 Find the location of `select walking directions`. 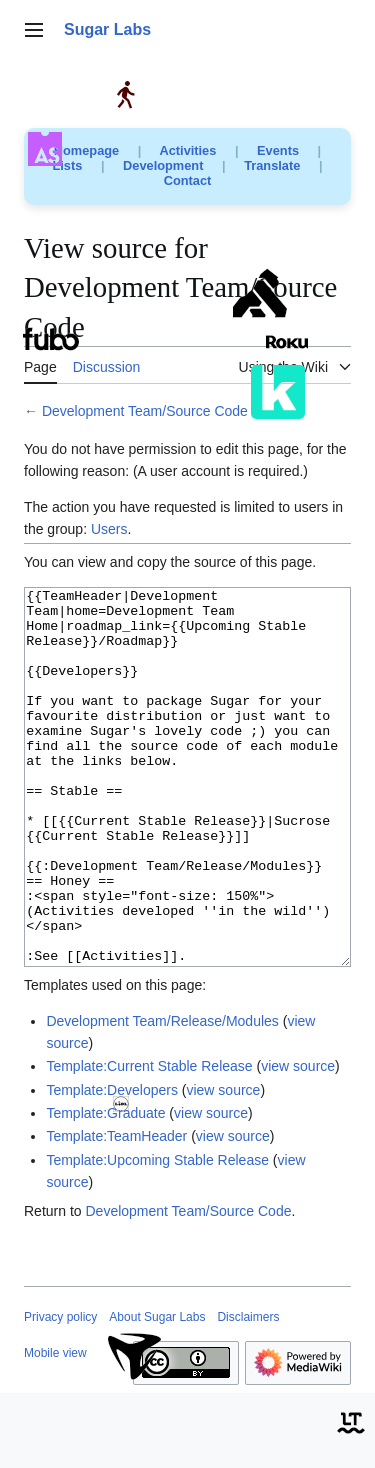

select walking directions is located at coordinates (125, 94).